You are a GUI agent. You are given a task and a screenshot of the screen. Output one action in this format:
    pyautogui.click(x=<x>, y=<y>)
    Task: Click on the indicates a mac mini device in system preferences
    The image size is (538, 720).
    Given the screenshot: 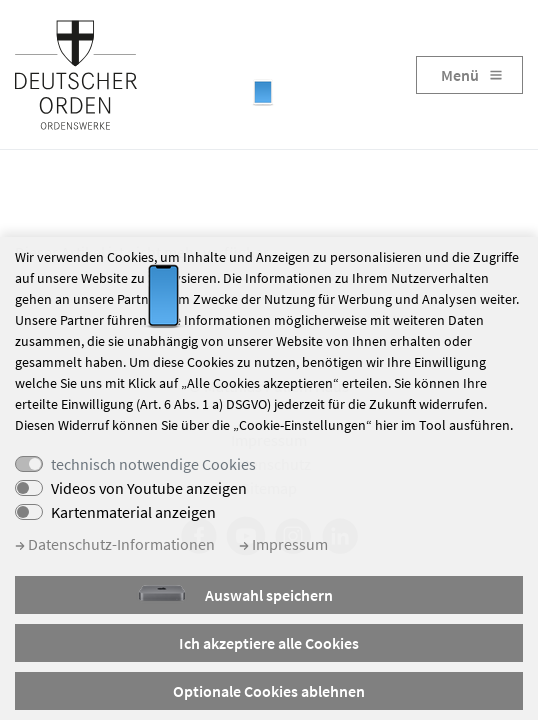 What is the action you would take?
    pyautogui.click(x=162, y=593)
    